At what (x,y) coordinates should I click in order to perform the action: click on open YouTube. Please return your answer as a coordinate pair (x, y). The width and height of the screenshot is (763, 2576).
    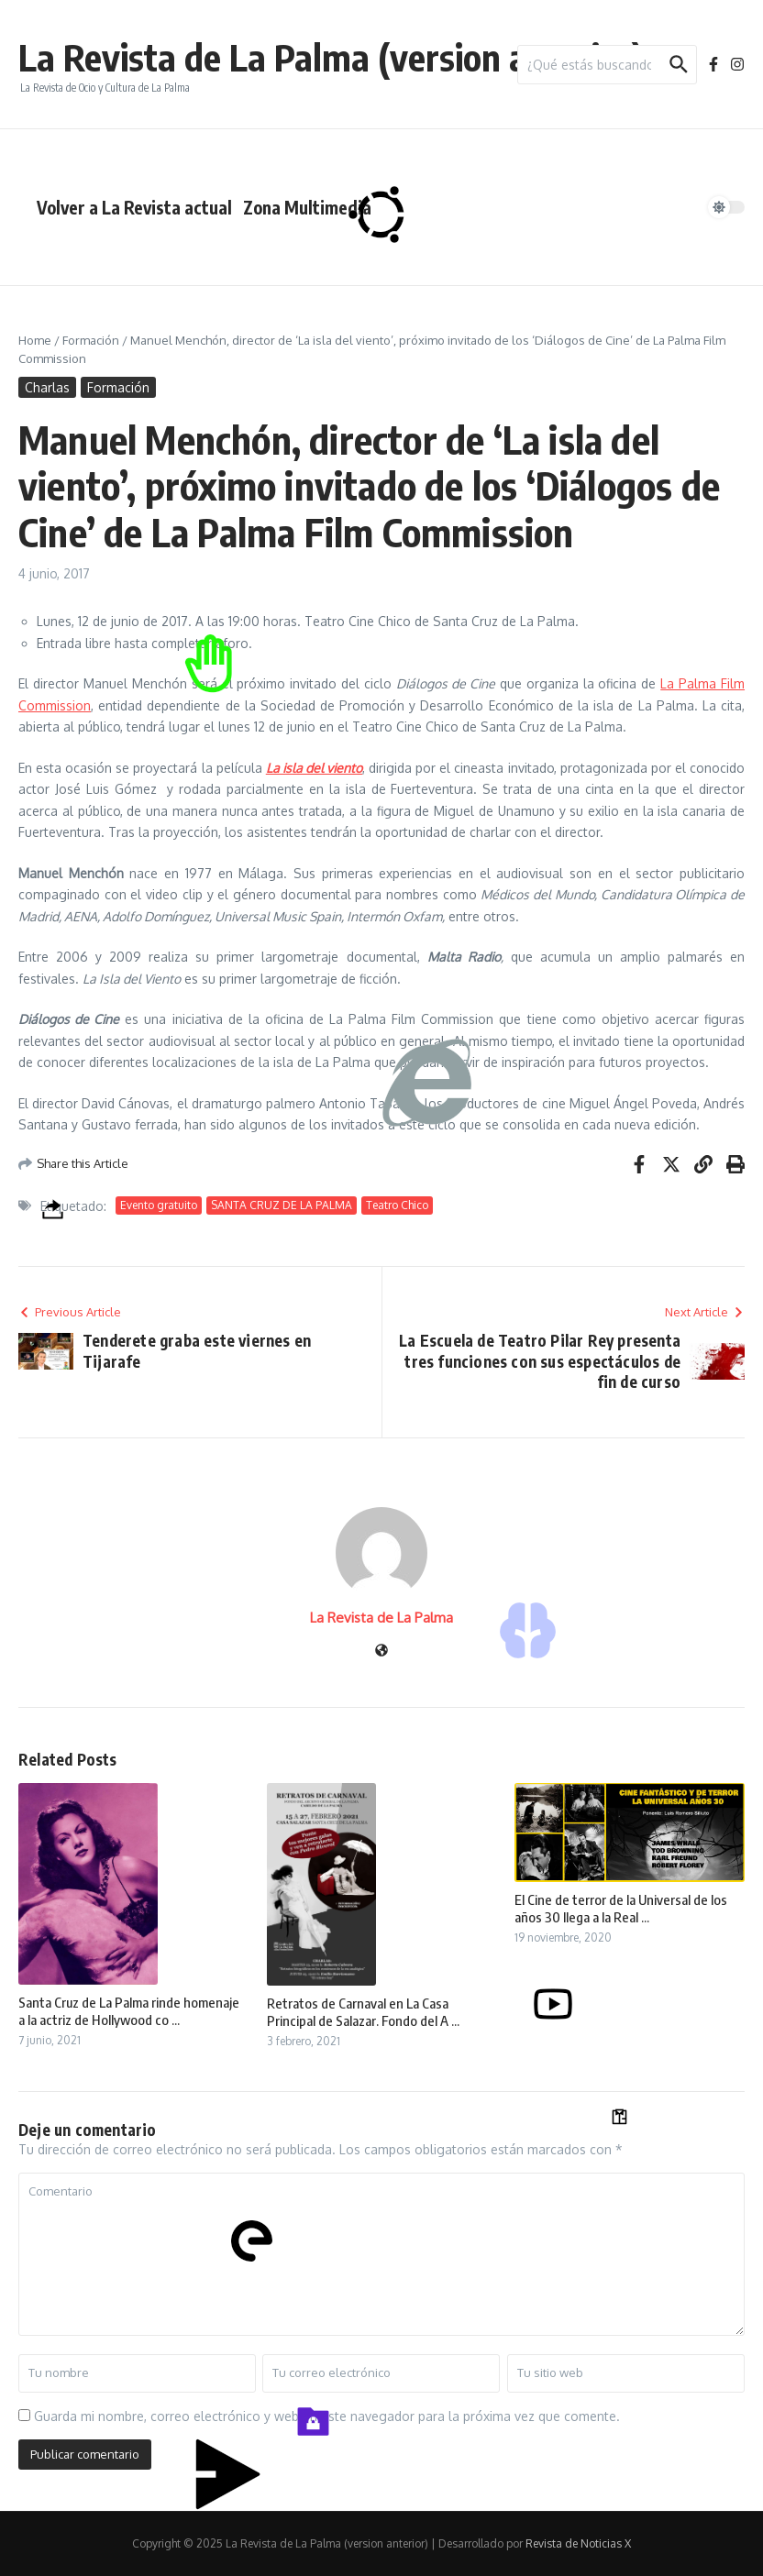
    Looking at the image, I should click on (553, 2004).